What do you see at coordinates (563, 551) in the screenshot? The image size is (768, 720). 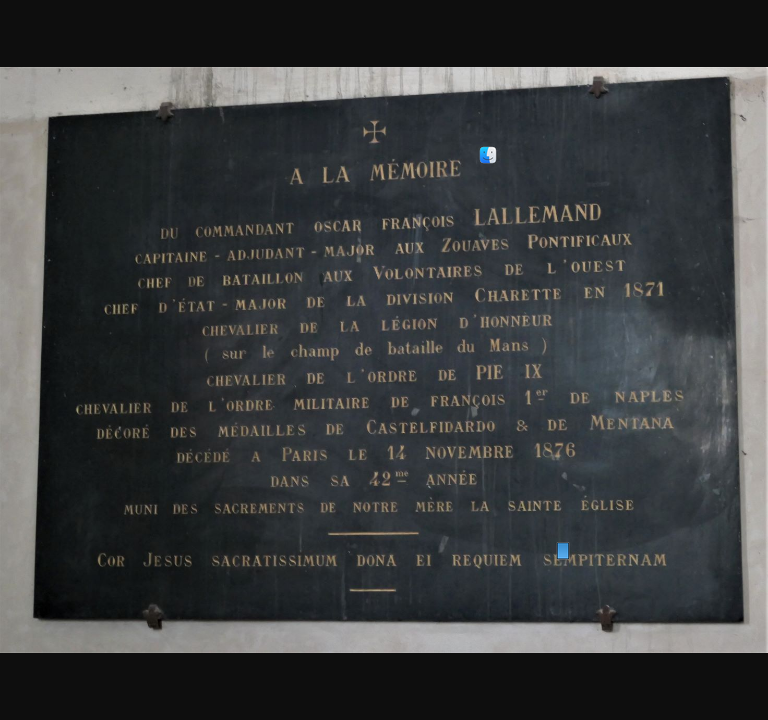 I see `iPad Air M2 device icon` at bounding box center [563, 551].